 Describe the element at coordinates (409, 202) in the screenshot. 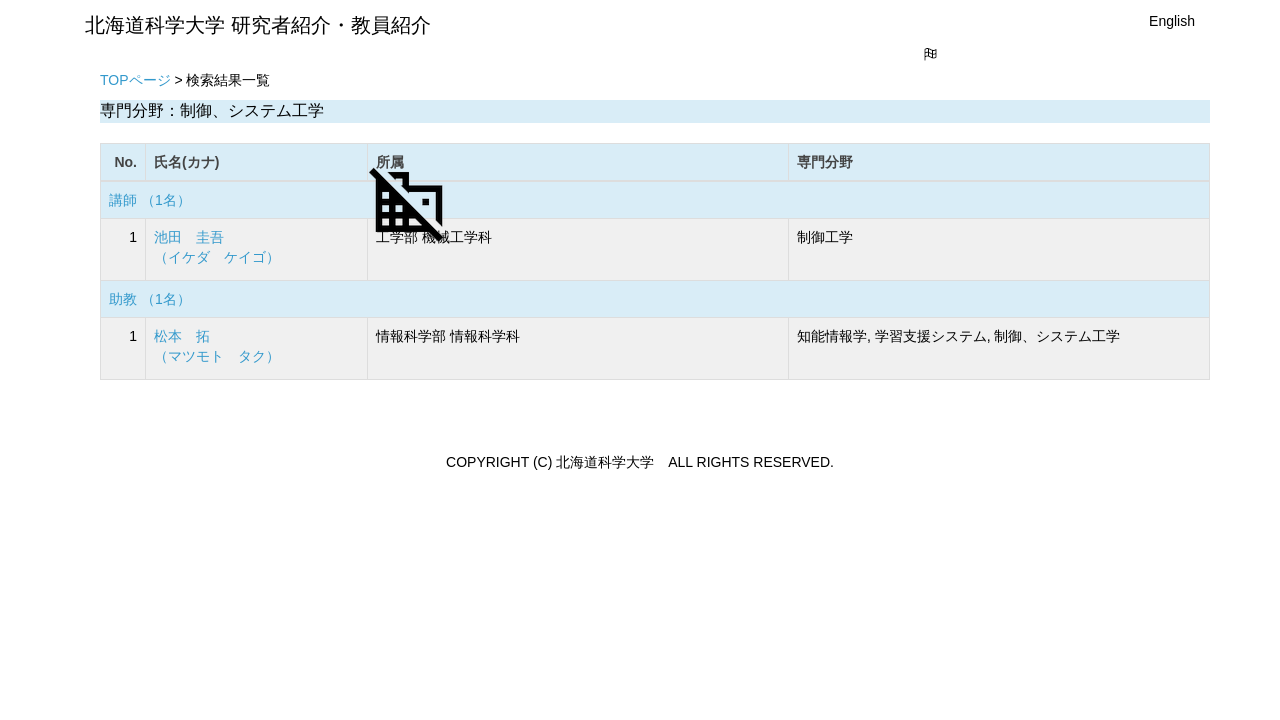

I see `indicates a website or domain is unavailable` at that location.